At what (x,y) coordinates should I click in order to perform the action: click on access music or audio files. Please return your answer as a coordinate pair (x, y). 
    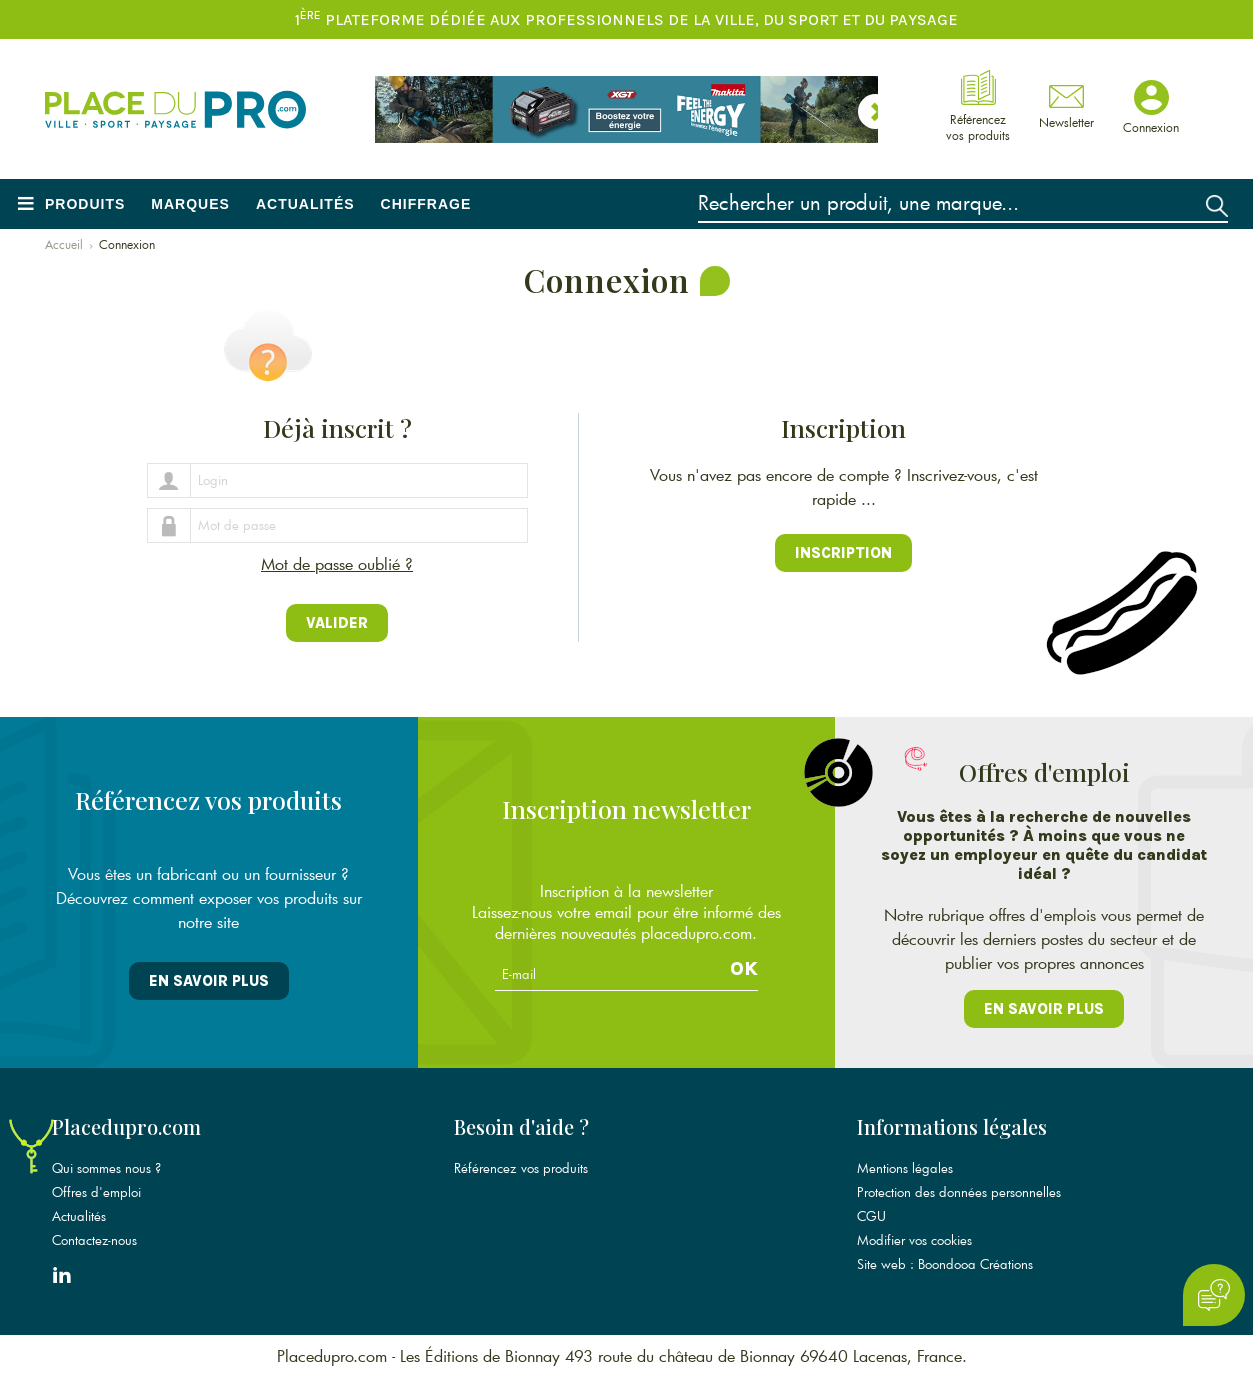
    Looking at the image, I should click on (838, 772).